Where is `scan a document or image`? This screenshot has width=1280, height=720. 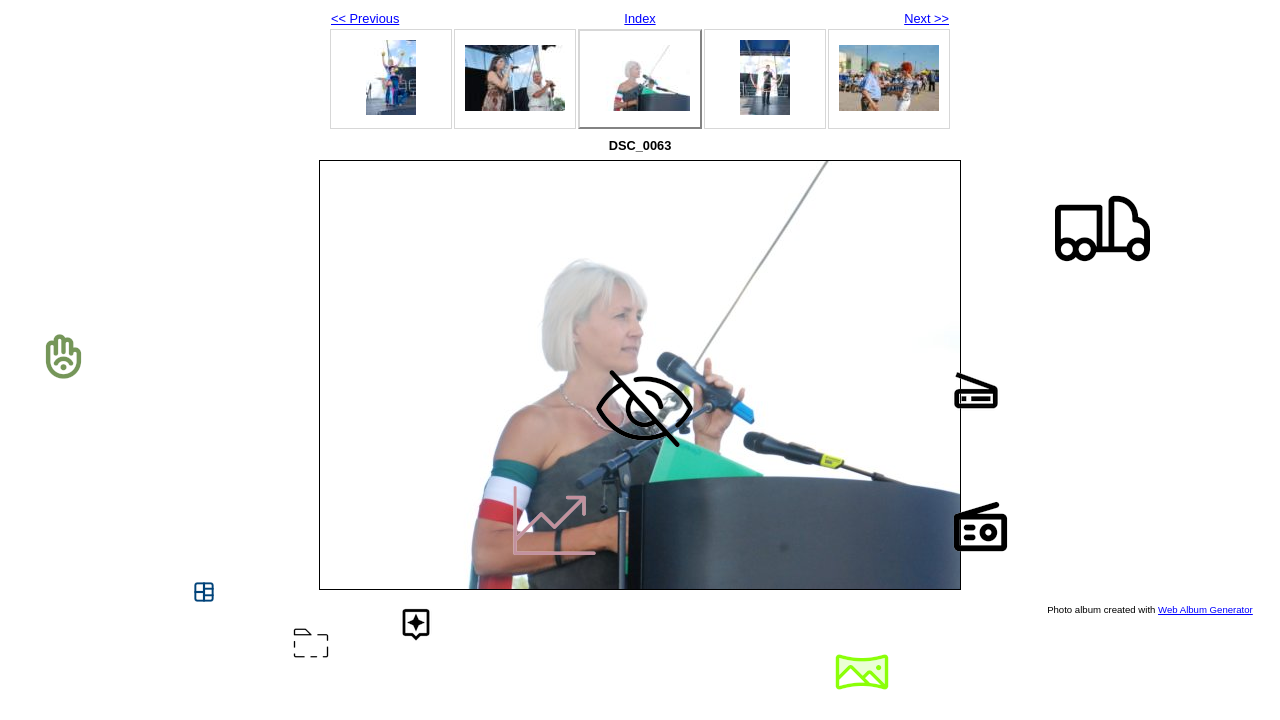
scan a document or image is located at coordinates (976, 389).